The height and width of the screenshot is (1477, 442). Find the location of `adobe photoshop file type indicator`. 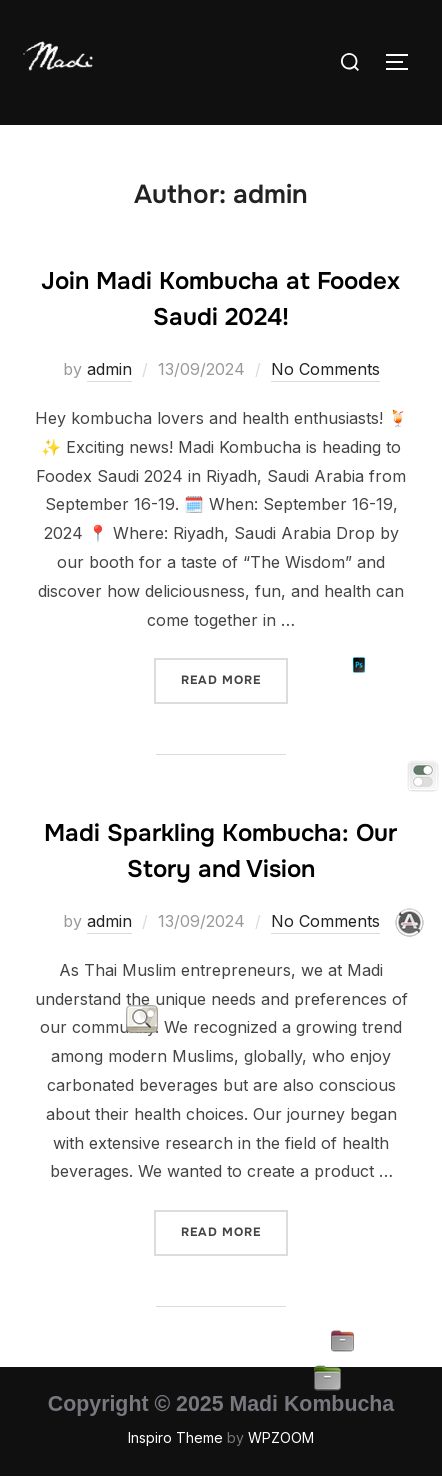

adobe photoshop file type indicator is located at coordinates (359, 665).